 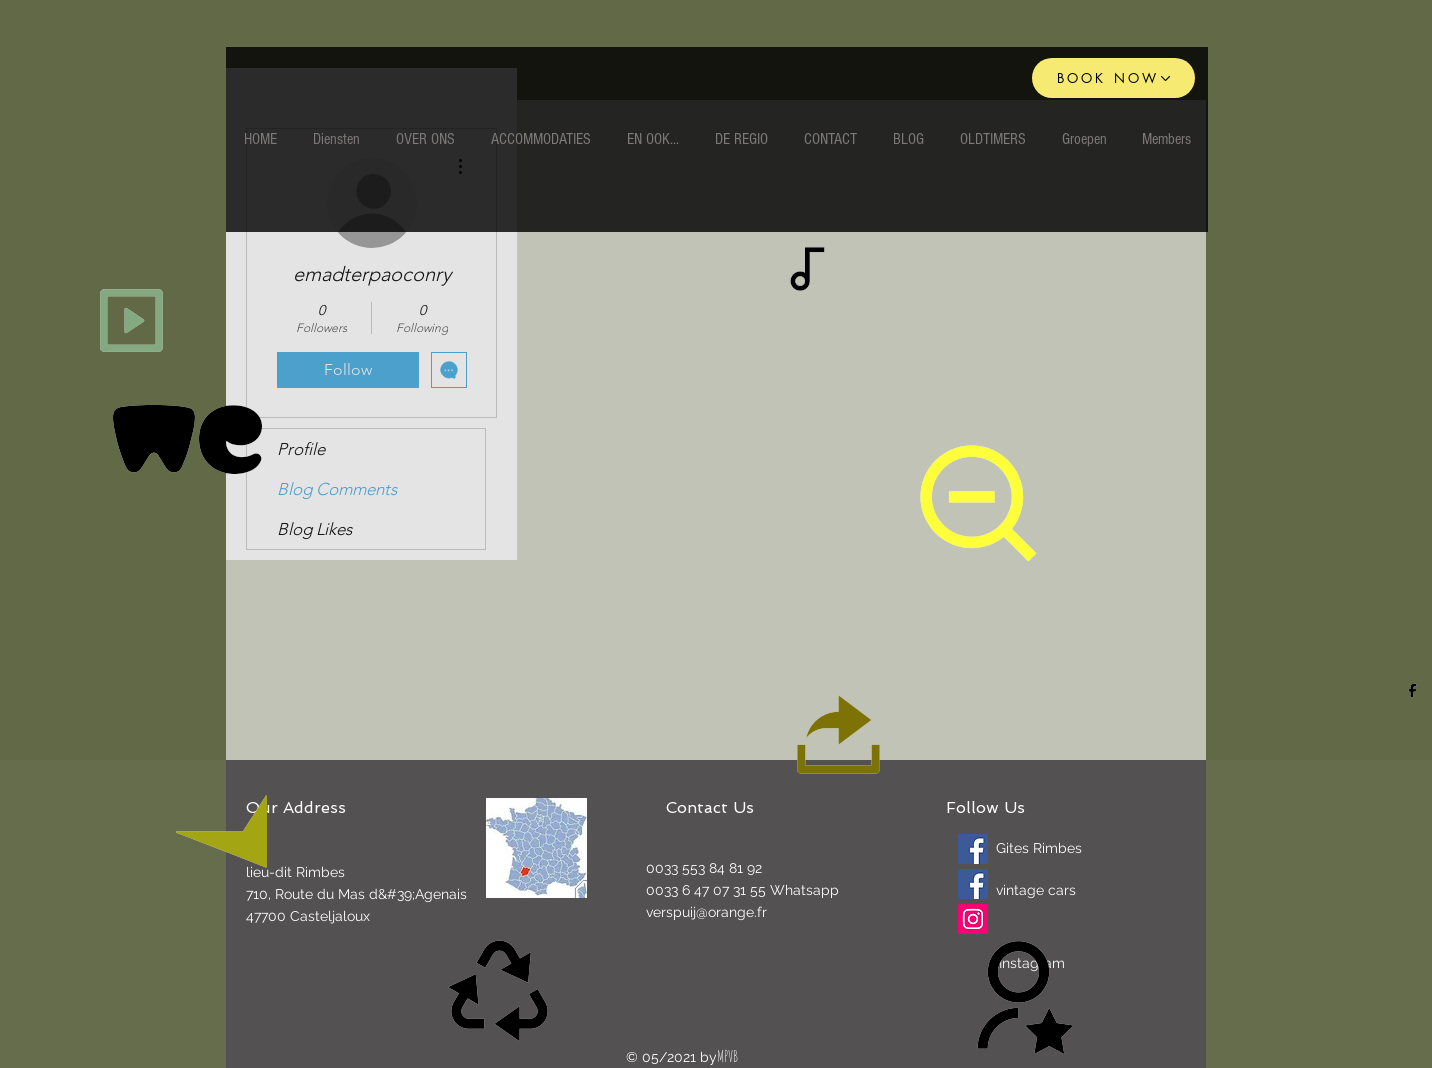 What do you see at coordinates (1412, 690) in the screenshot?
I see `connect with facebook` at bounding box center [1412, 690].